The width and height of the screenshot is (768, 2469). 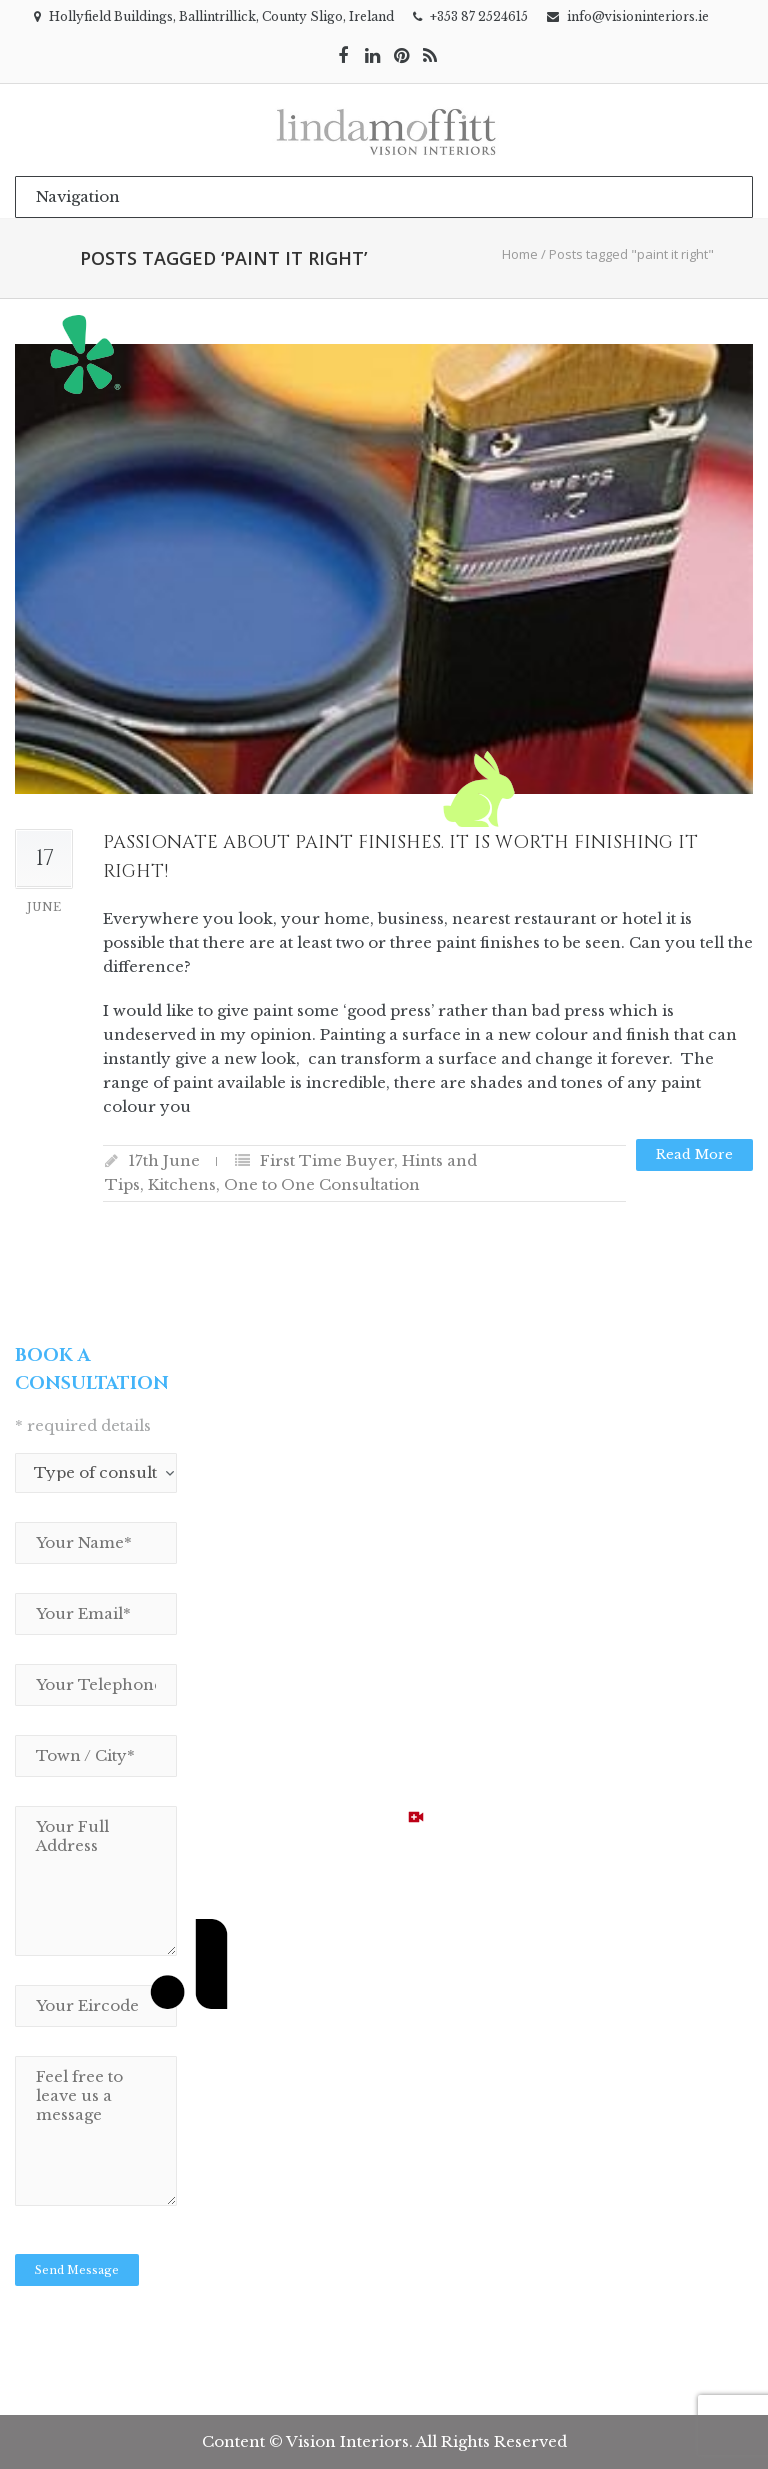 I want to click on add a new video recording, so click(x=416, y=1817).